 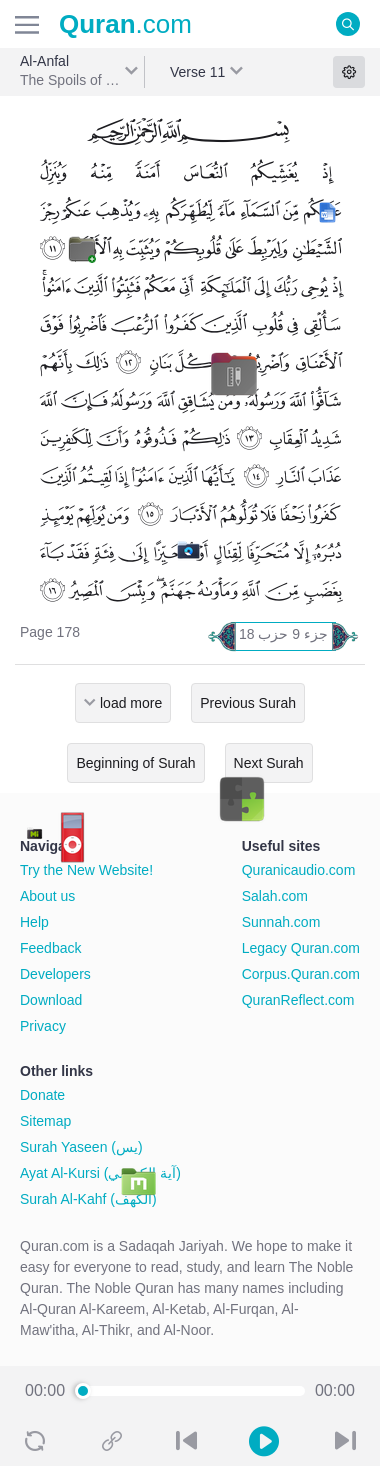 What do you see at coordinates (138, 1182) in the screenshot?
I see `open quixel mixer project files folder` at bounding box center [138, 1182].